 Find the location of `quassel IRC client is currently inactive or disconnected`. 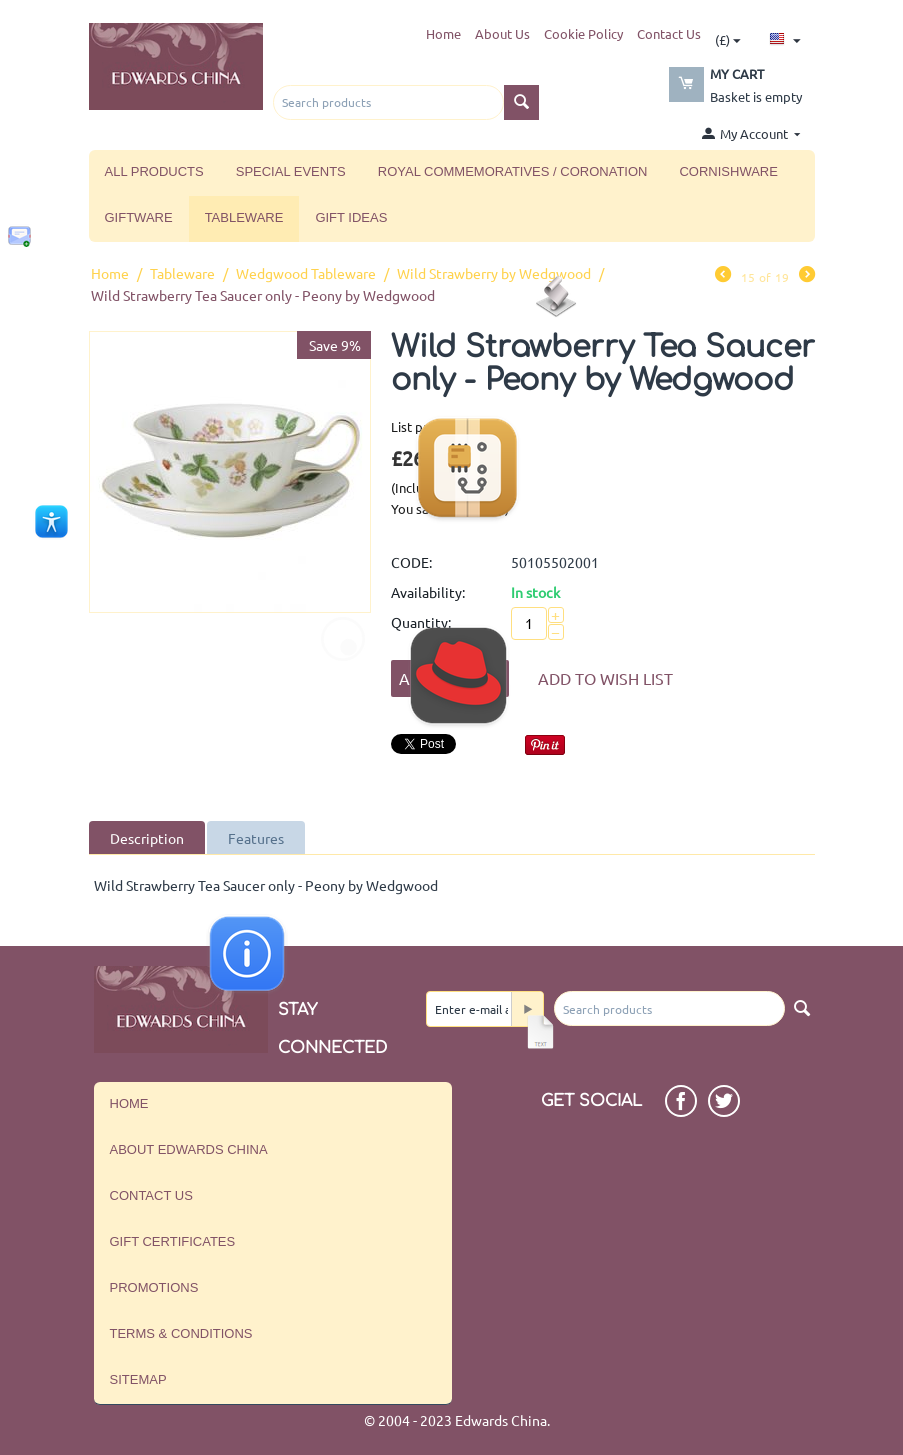

quassel IRC client is currently inactive or disconnected is located at coordinates (343, 639).